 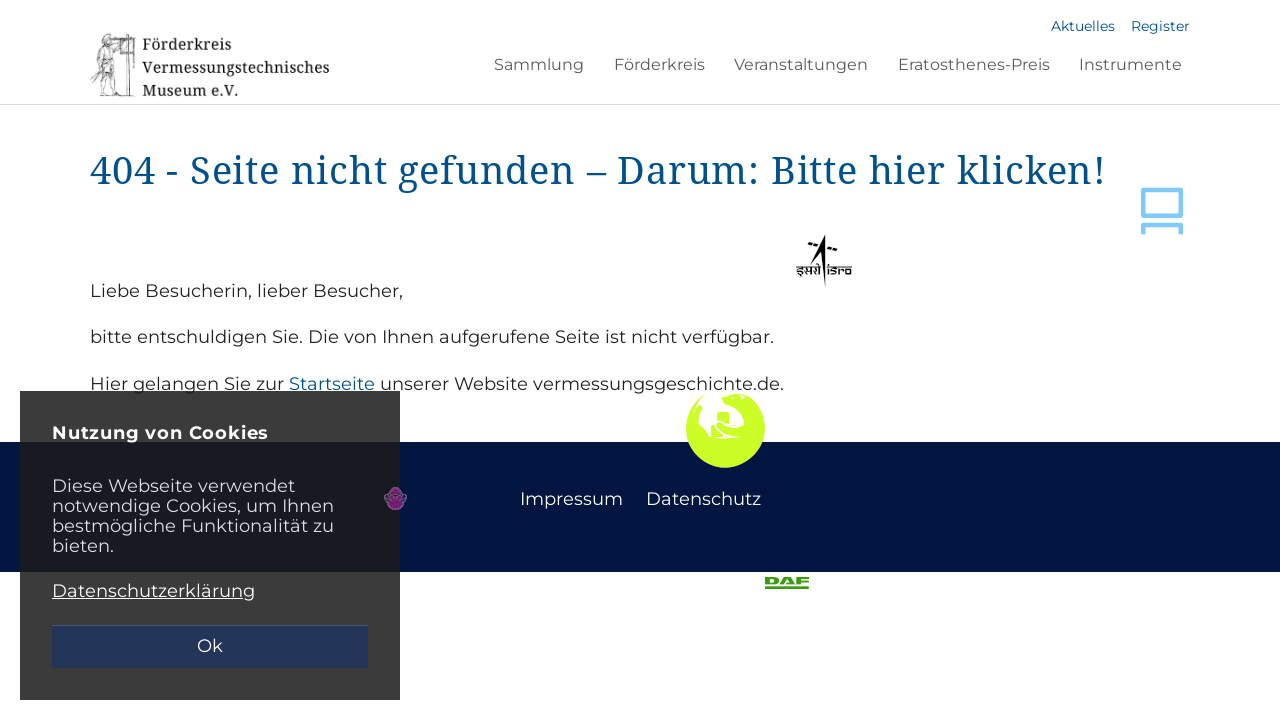 I want to click on linuxserver.io project logo, so click(x=725, y=430).